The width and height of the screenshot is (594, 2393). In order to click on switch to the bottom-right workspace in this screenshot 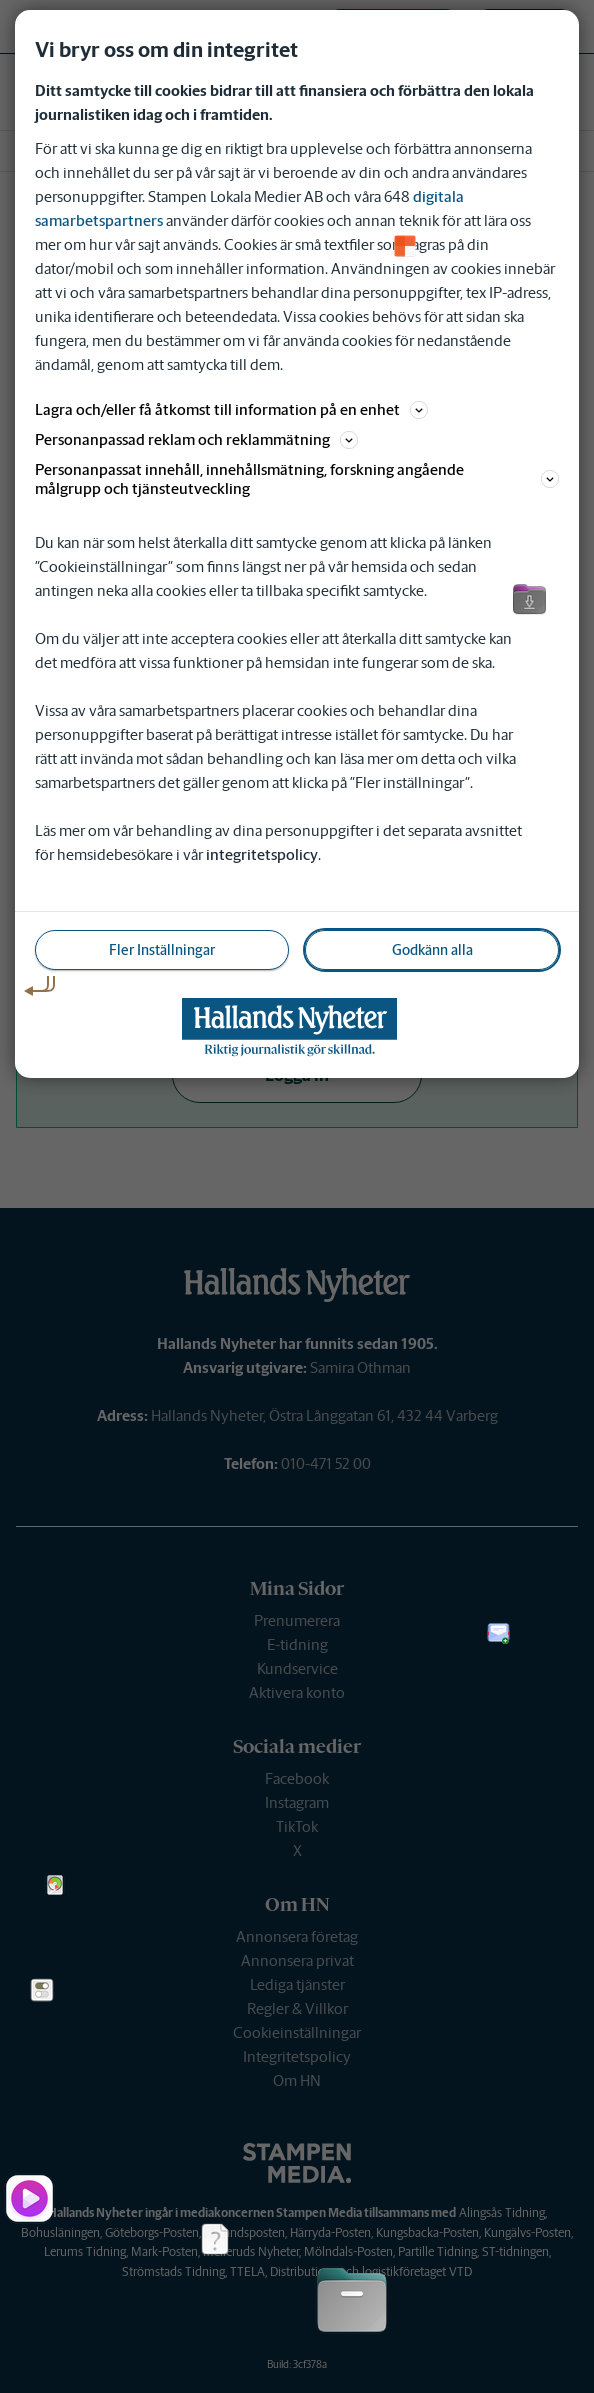, I will do `click(405, 246)`.